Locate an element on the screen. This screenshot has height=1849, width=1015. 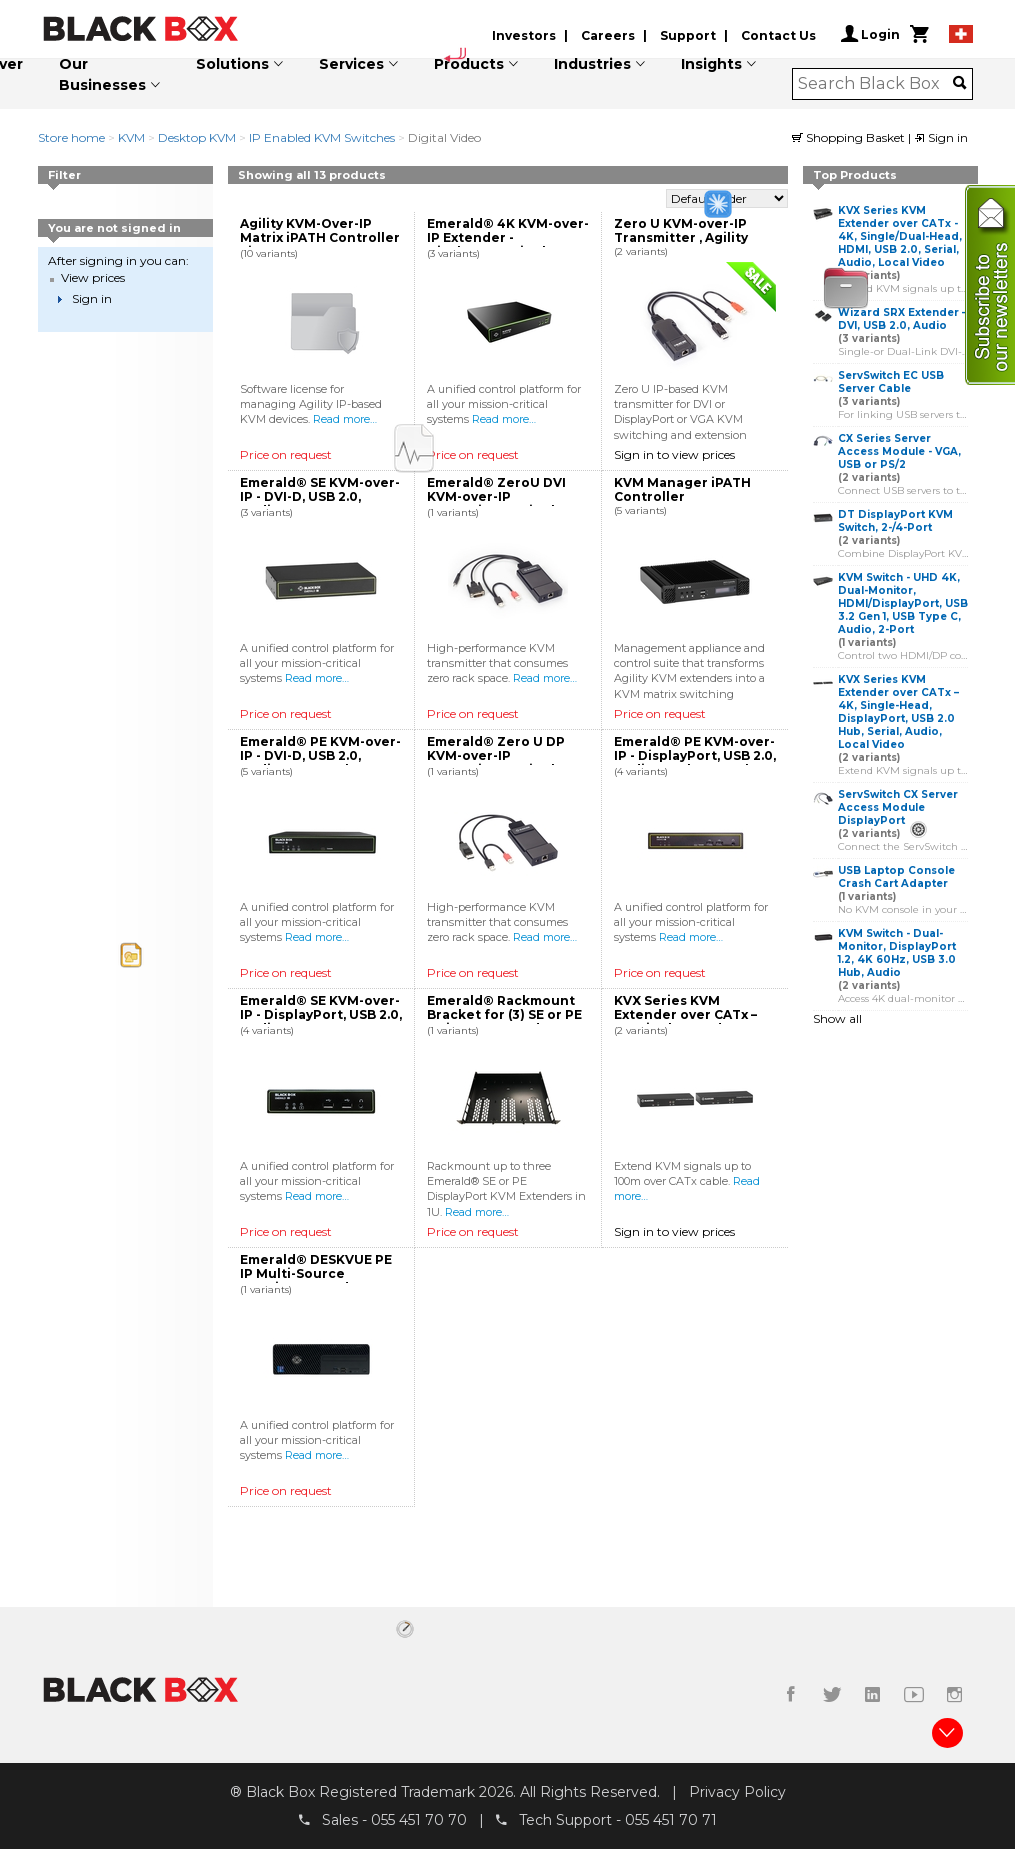
open system settings is located at coordinates (918, 829).